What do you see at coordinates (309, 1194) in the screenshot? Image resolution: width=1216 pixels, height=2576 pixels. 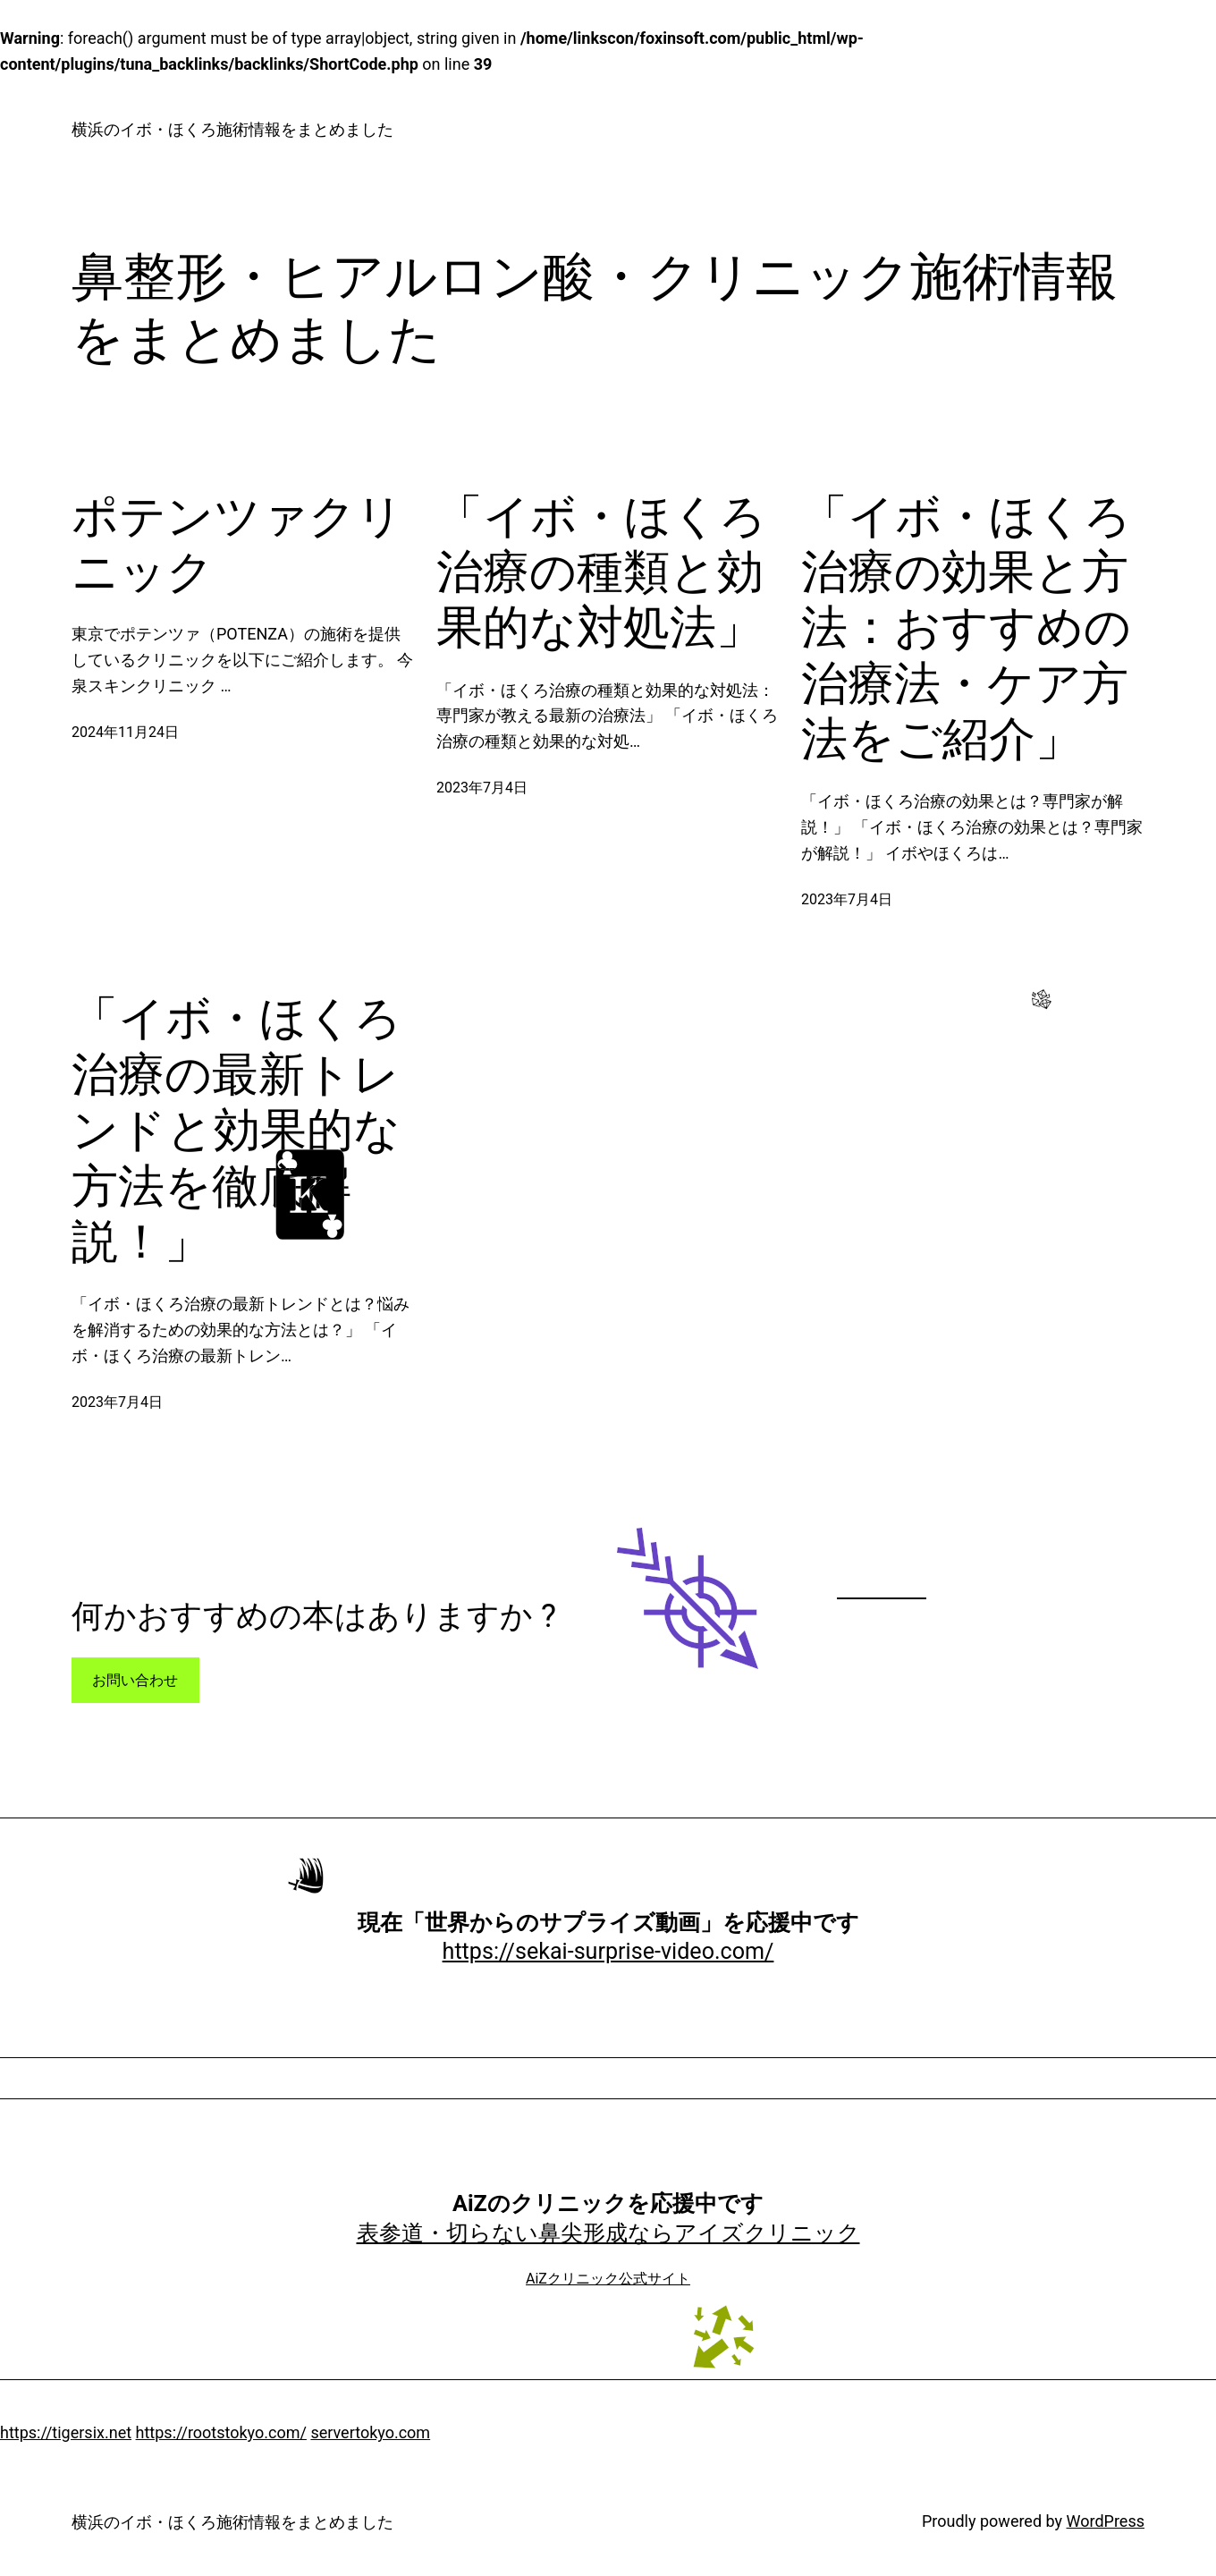 I see `king of clubs playing card` at bounding box center [309, 1194].